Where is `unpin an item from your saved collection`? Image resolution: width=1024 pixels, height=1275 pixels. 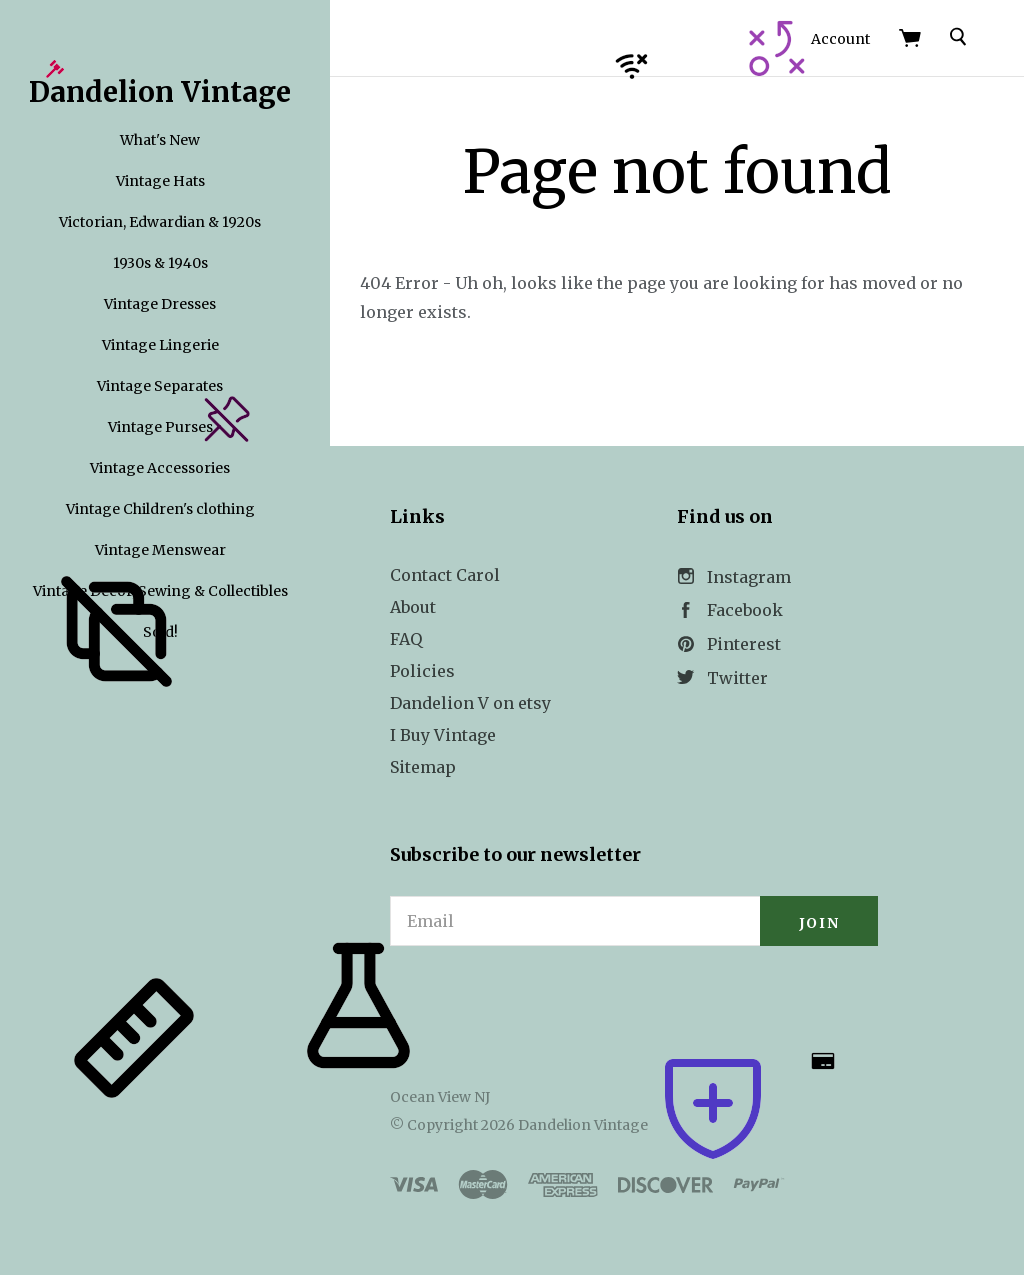
unpin an item from your saved collection is located at coordinates (226, 420).